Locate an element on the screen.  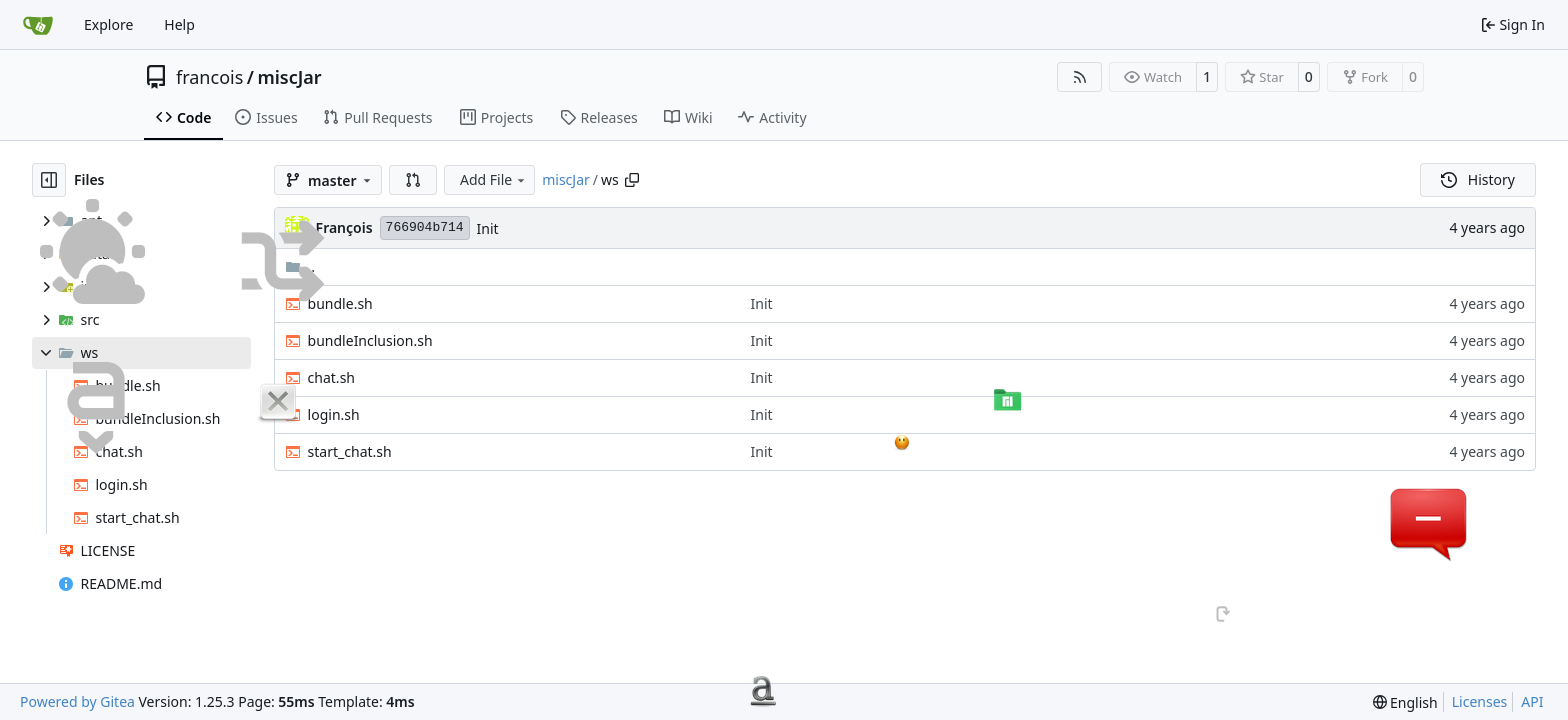
insert text at cursor position is located at coordinates (96, 408).